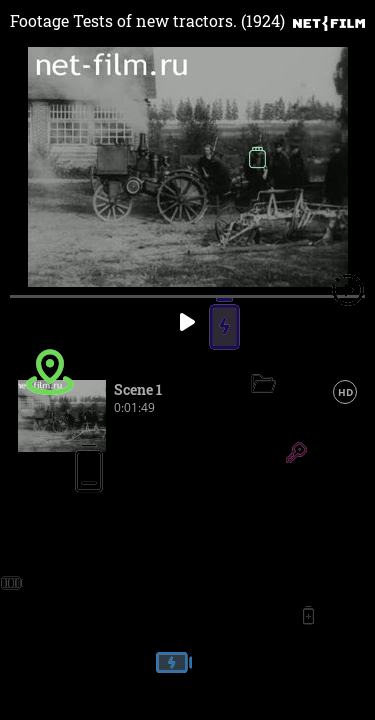  I want to click on indicates low battery status, so click(89, 469).